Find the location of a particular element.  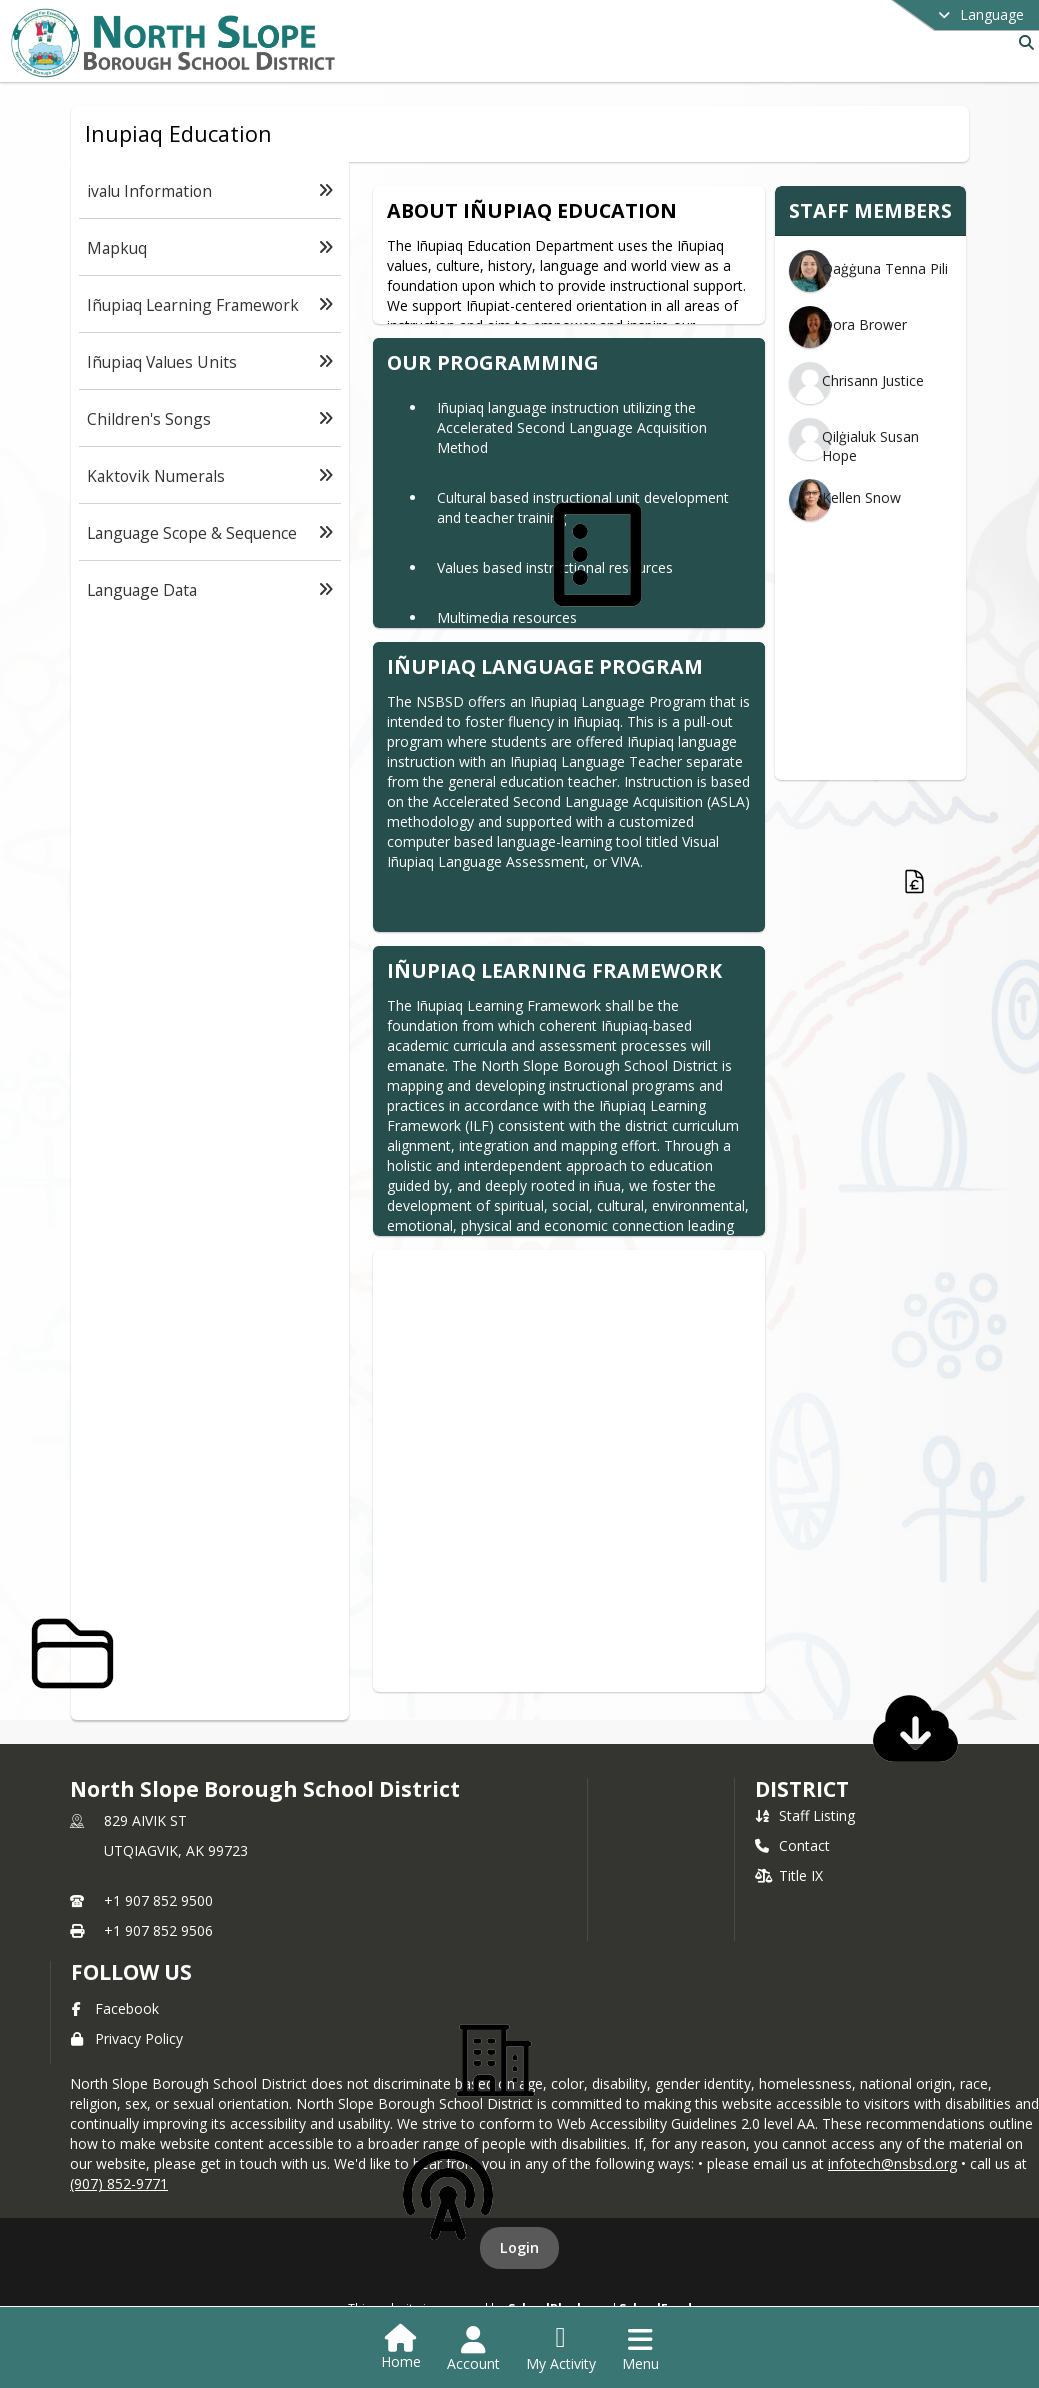

download from cloud storage is located at coordinates (915, 1728).